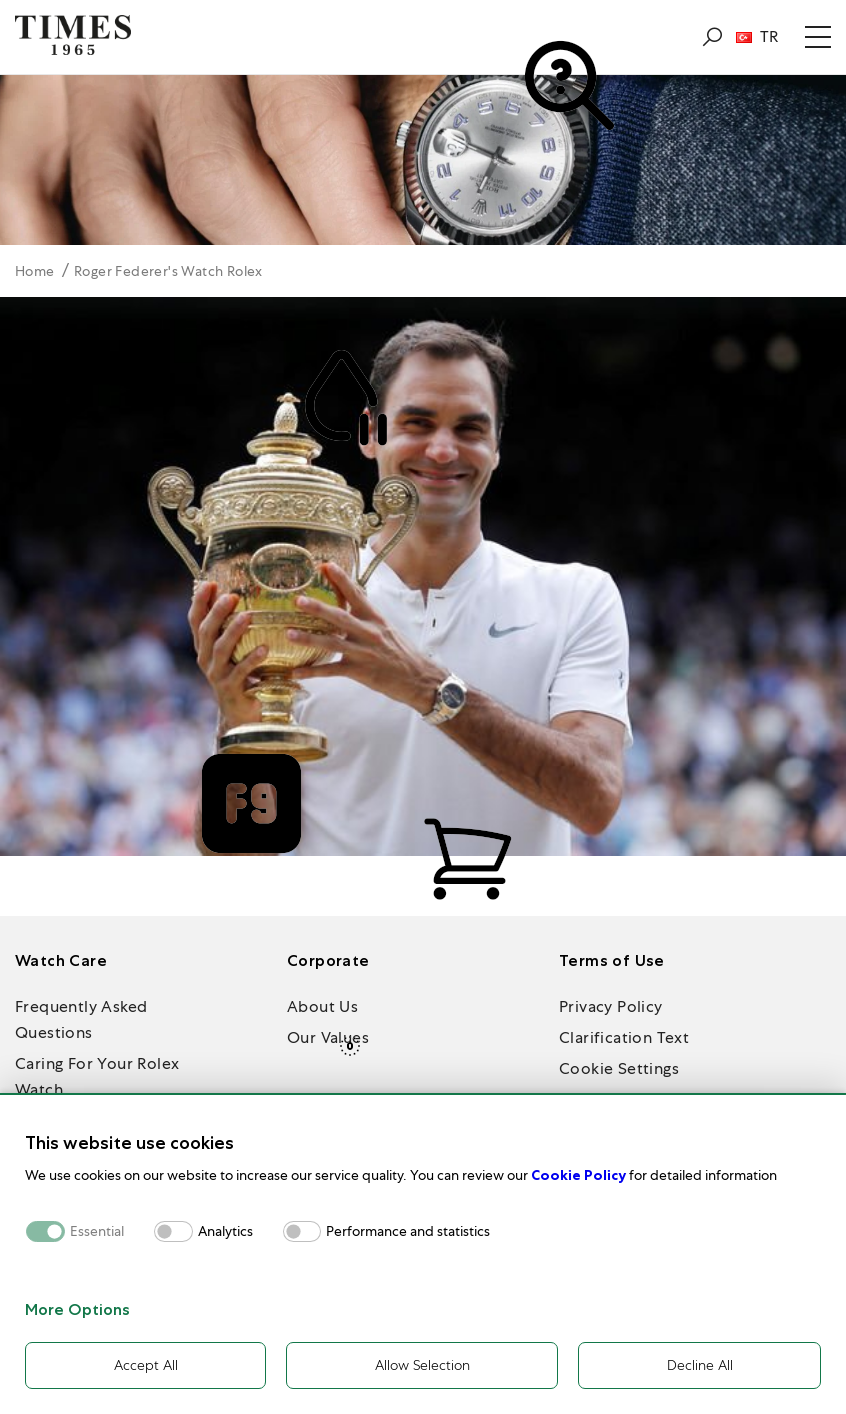 The height and width of the screenshot is (1414, 846). What do you see at coordinates (468, 859) in the screenshot?
I see `view your shopping cart` at bounding box center [468, 859].